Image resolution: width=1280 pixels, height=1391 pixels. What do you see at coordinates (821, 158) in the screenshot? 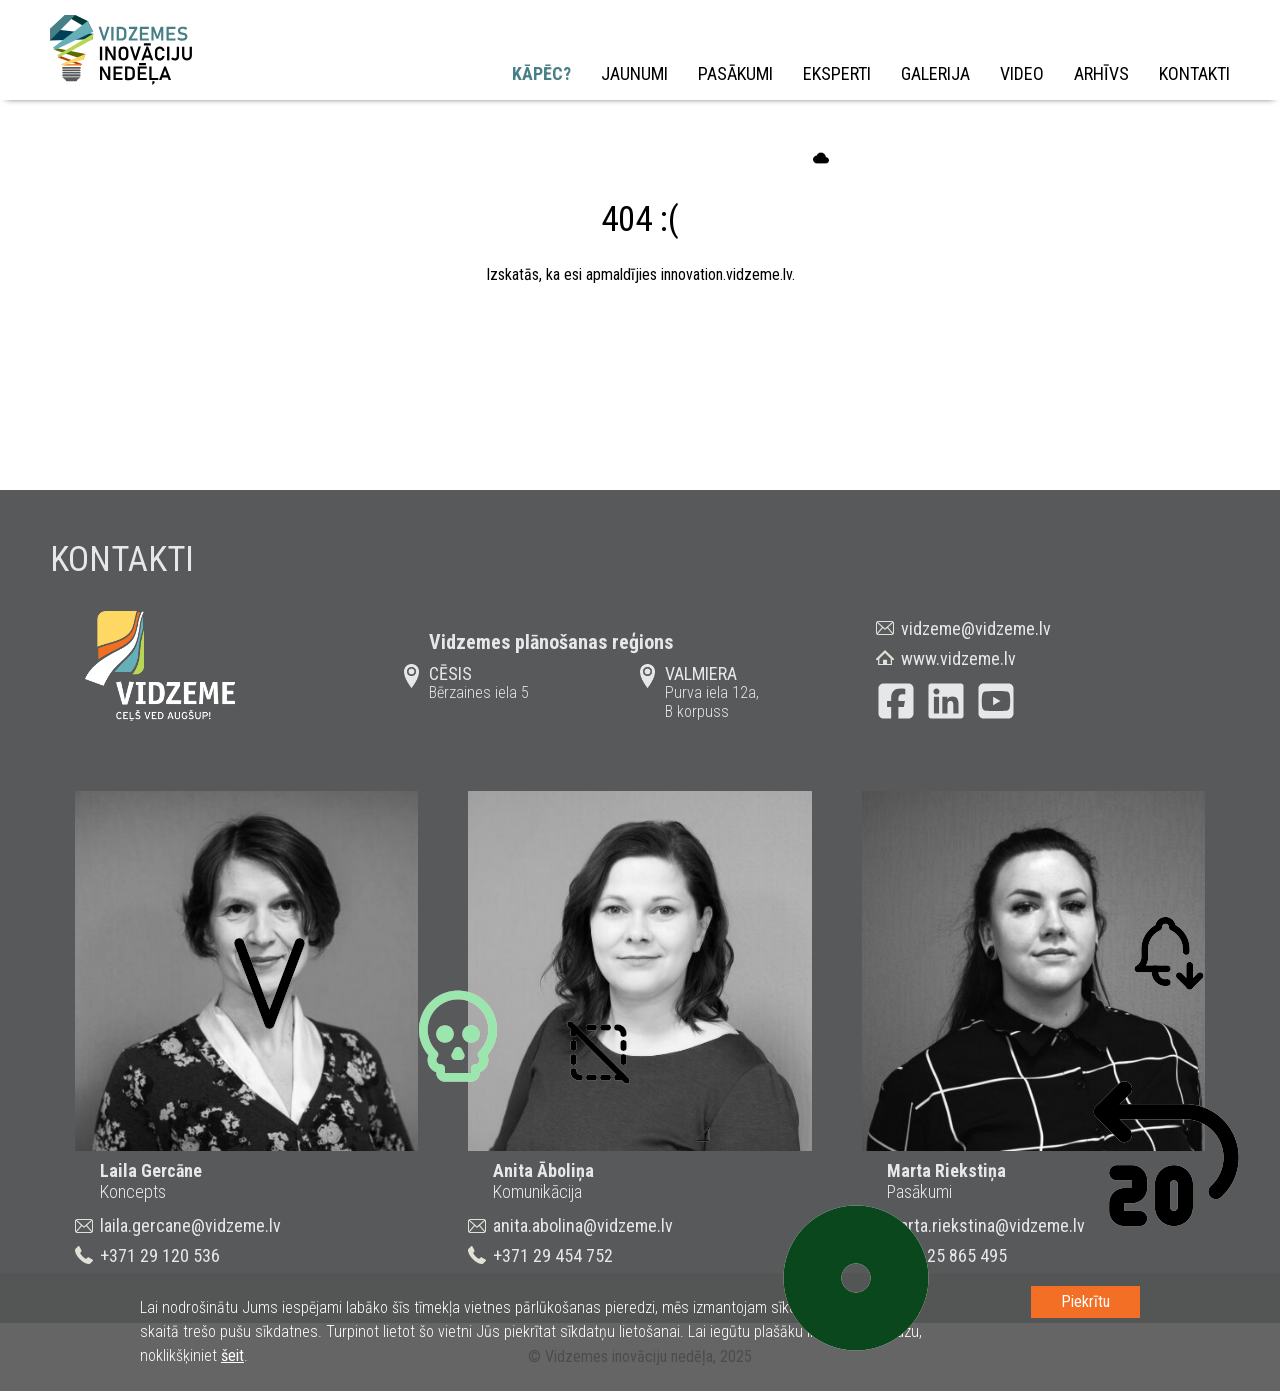
I see `access cloud storage` at bounding box center [821, 158].